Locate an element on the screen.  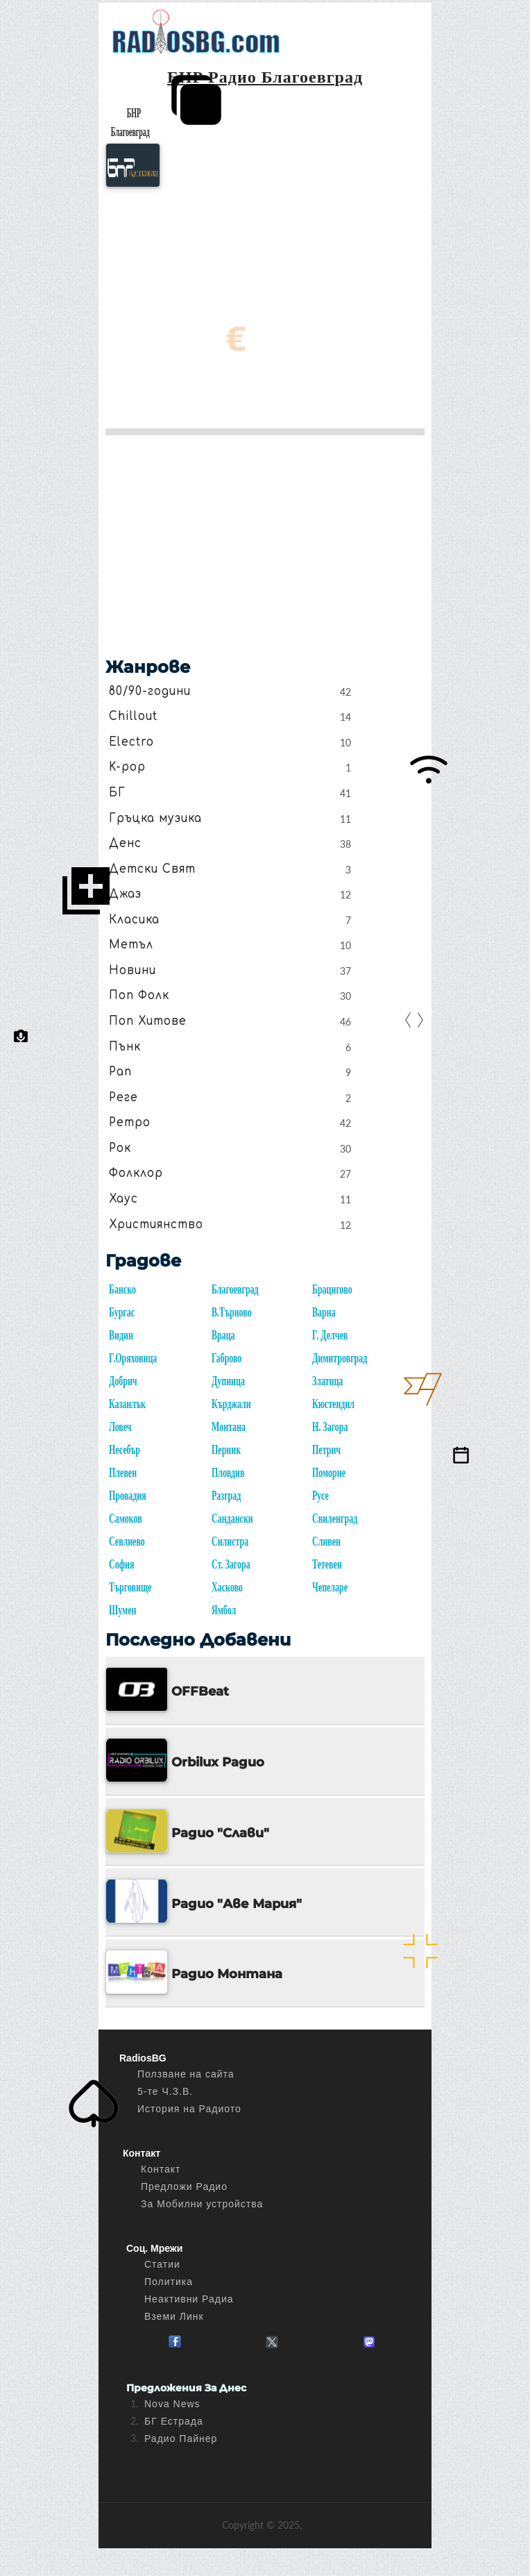
indicates moderate wifi signal strength is located at coordinates (429, 763).